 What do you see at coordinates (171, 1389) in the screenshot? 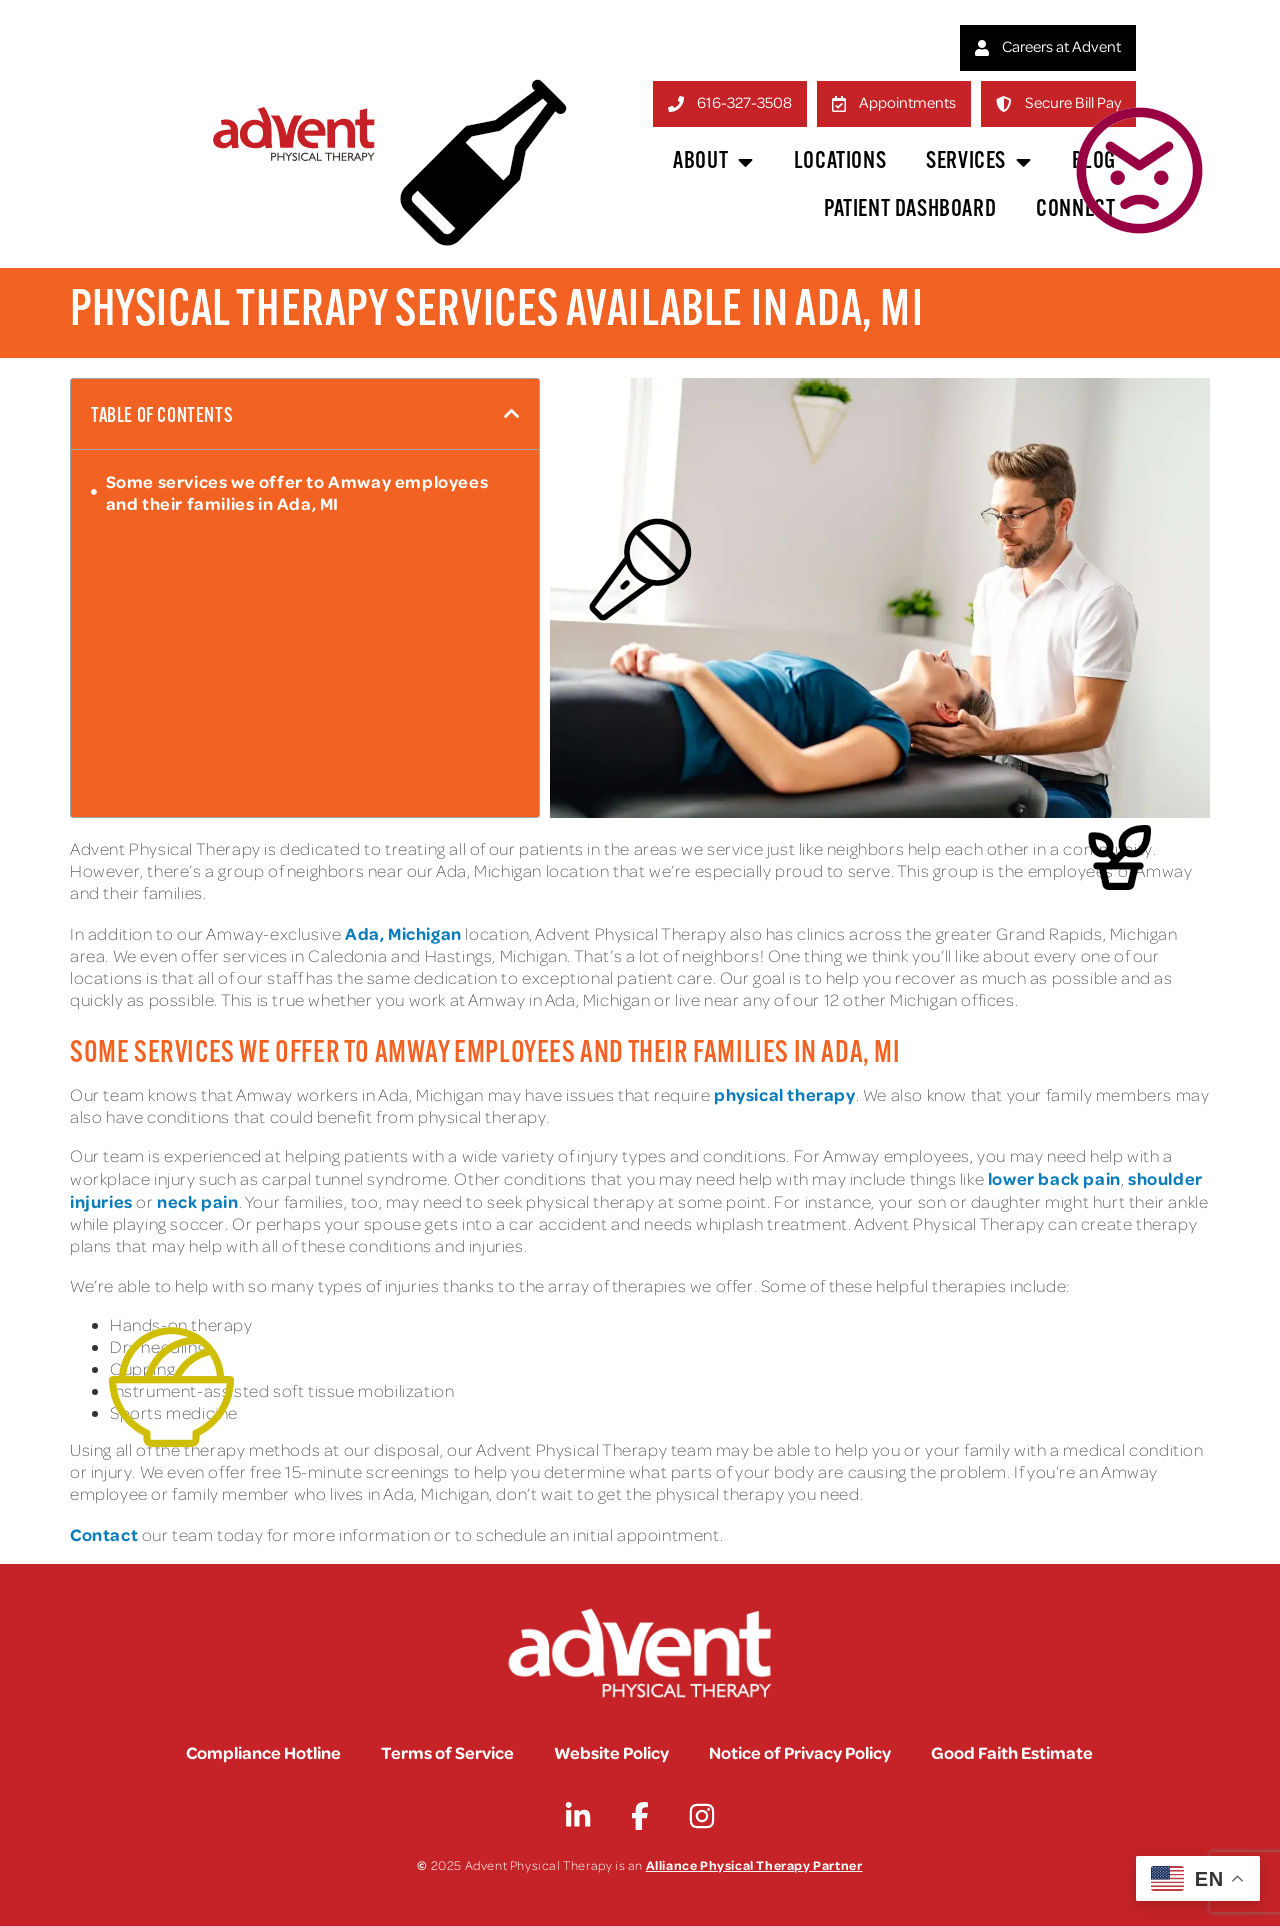
I see `view food or meal options` at bounding box center [171, 1389].